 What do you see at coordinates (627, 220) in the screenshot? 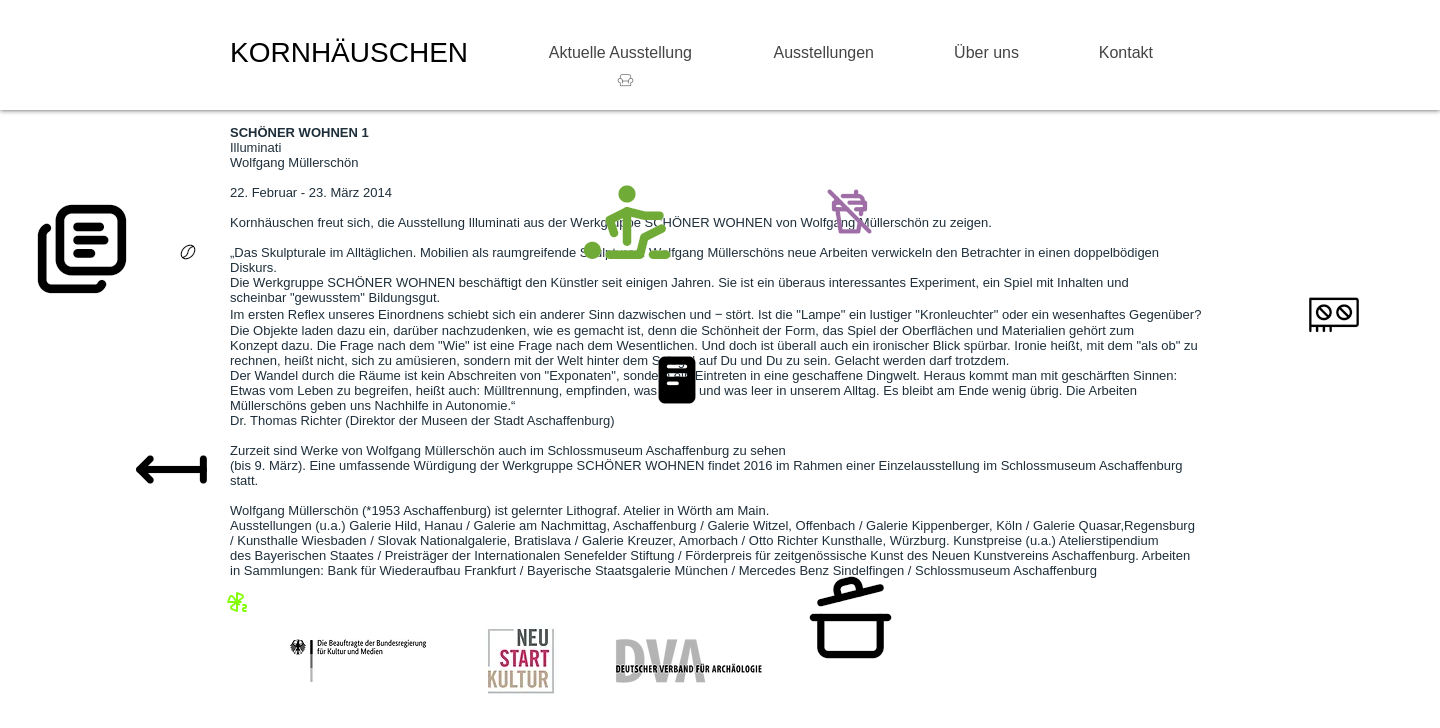
I see `access physiotherapy services` at bounding box center [627, 220].